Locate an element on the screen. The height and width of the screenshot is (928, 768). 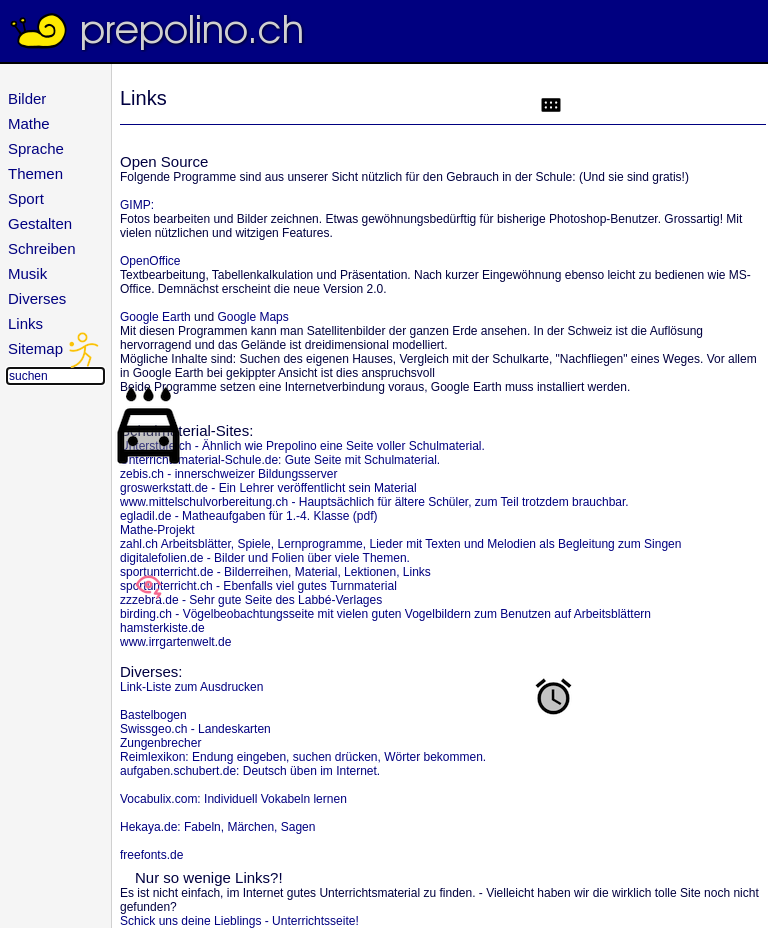
drag to reorder or rearrange items is located at coordinates (551, 105).